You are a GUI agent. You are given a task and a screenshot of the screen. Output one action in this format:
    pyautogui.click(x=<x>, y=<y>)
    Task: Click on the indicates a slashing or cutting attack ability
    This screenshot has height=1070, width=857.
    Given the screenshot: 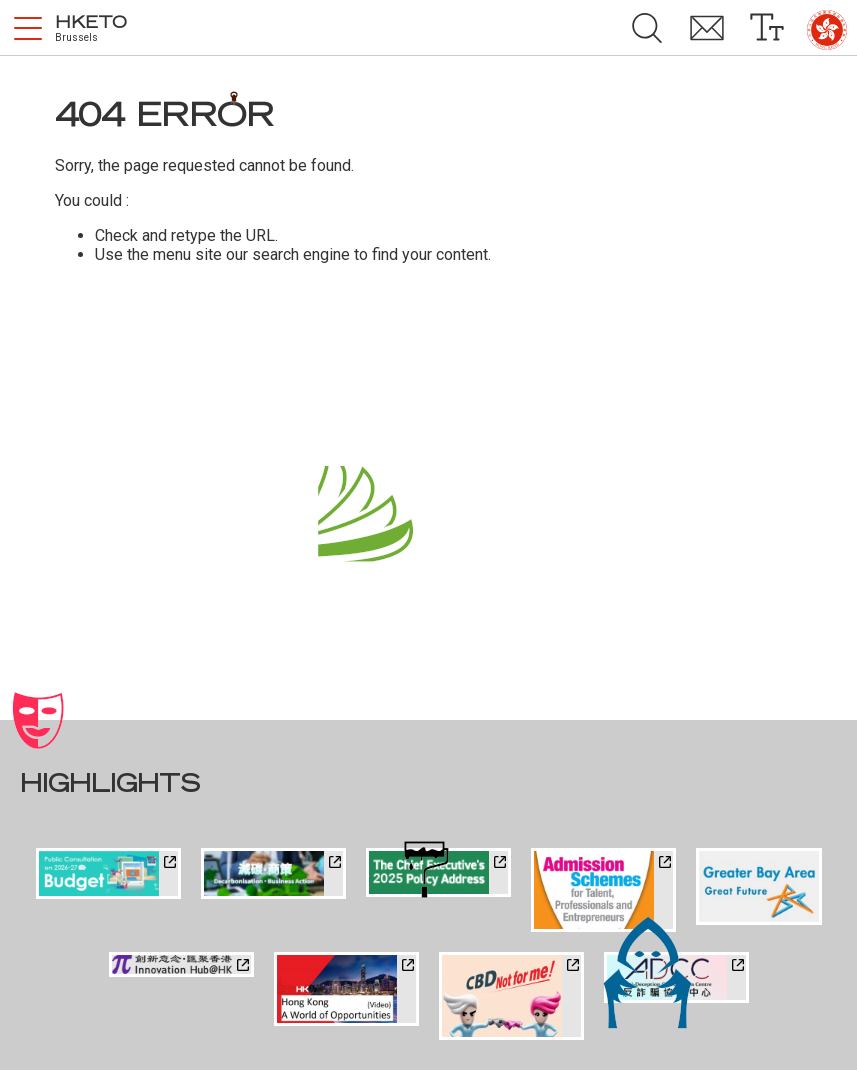 What is the action you would take?
    pyautogui.click(x=365, y=513)
    